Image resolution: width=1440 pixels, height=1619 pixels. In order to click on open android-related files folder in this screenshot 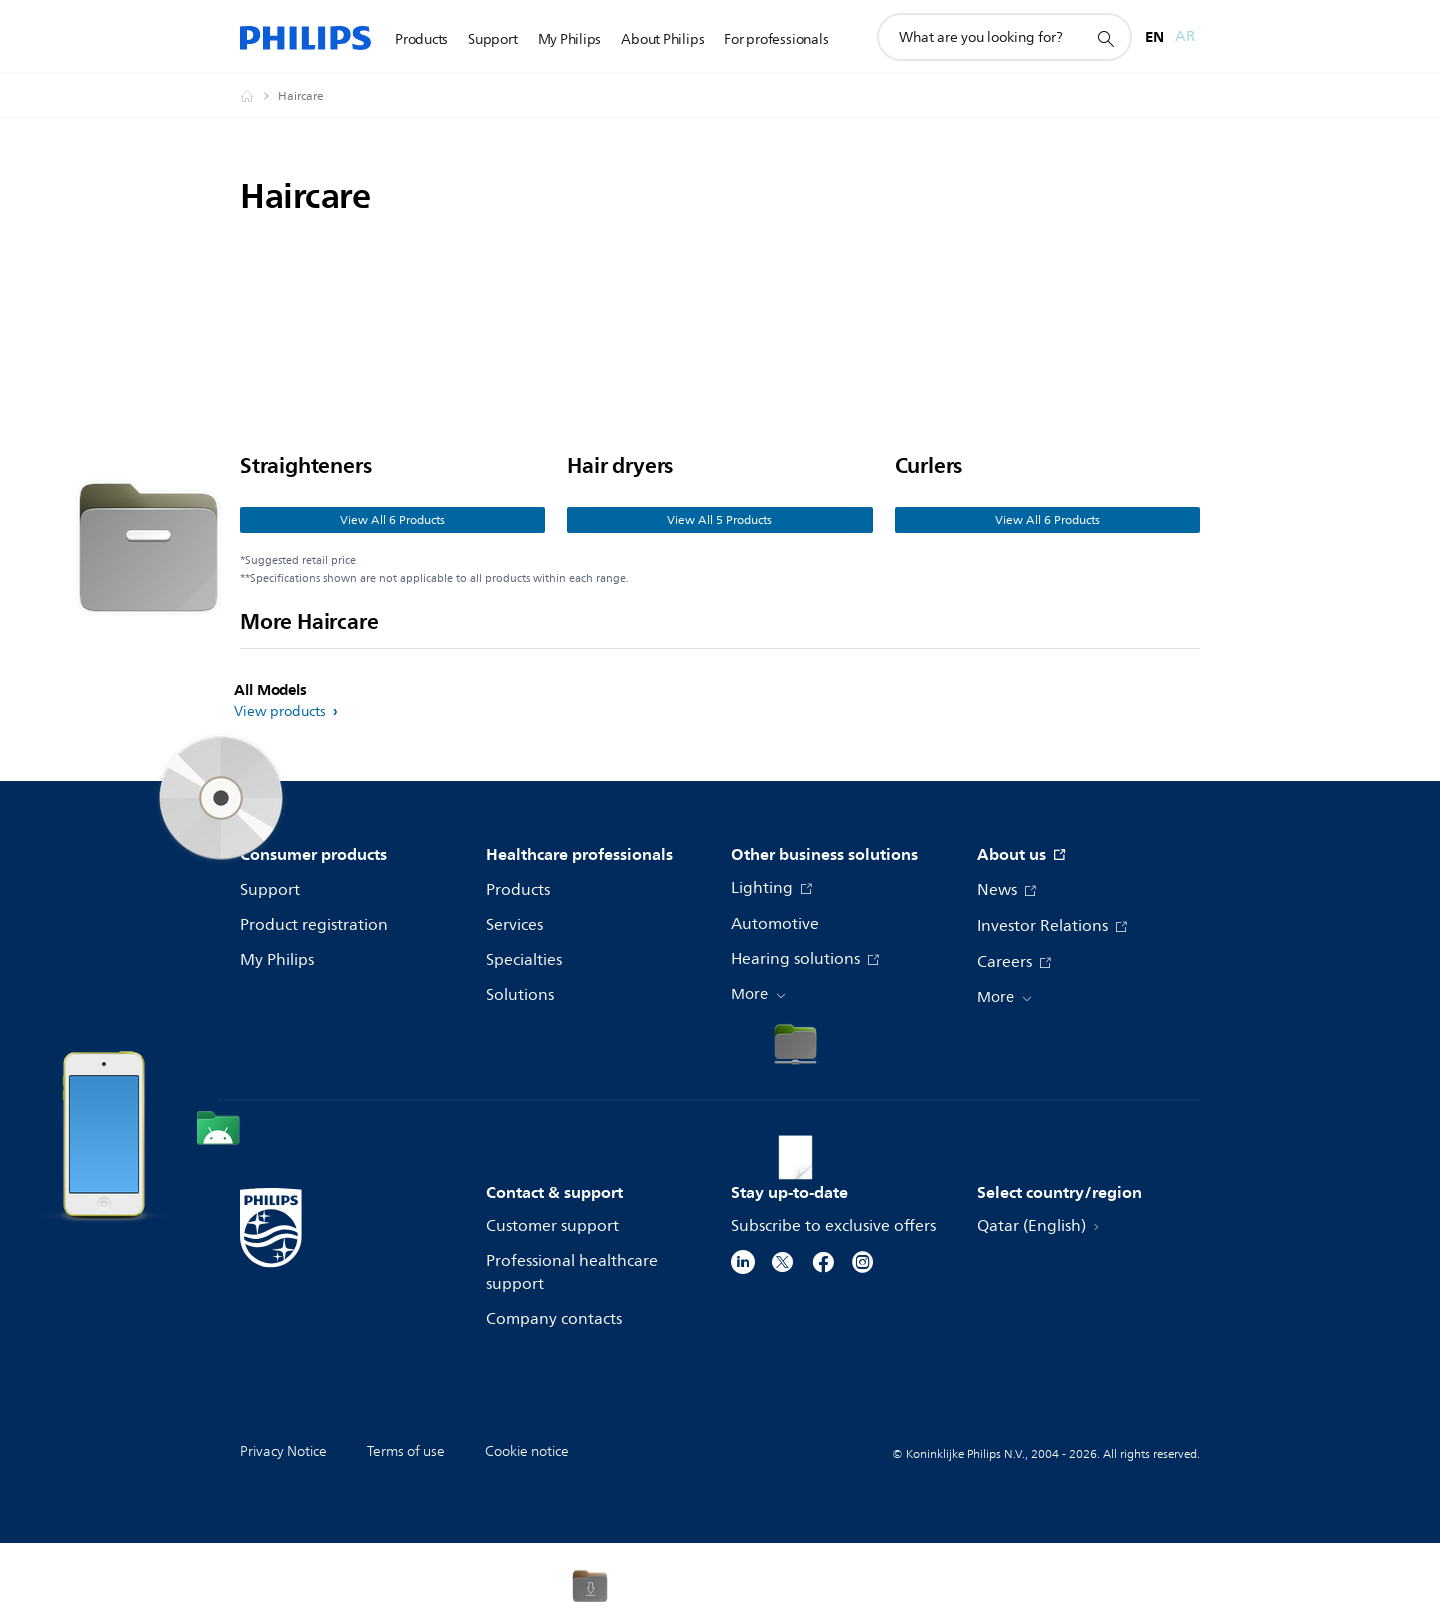, I will do `click(218, 1129)`.